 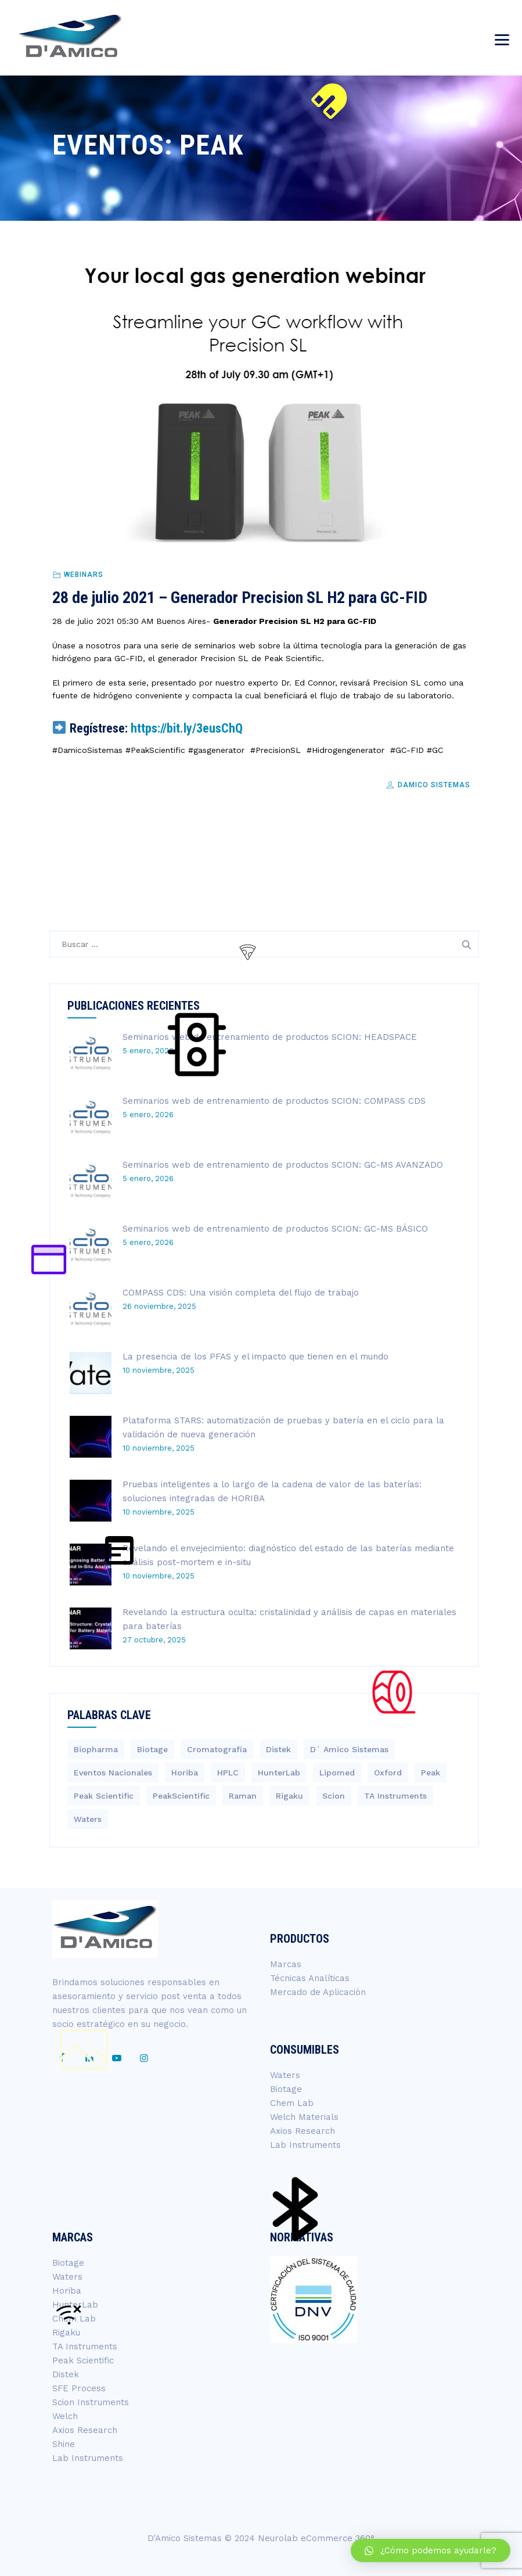 What do you see at coordinates (49, 1260) in the screenshot?
I see `open web browser` at bounding box center [49, 1260].